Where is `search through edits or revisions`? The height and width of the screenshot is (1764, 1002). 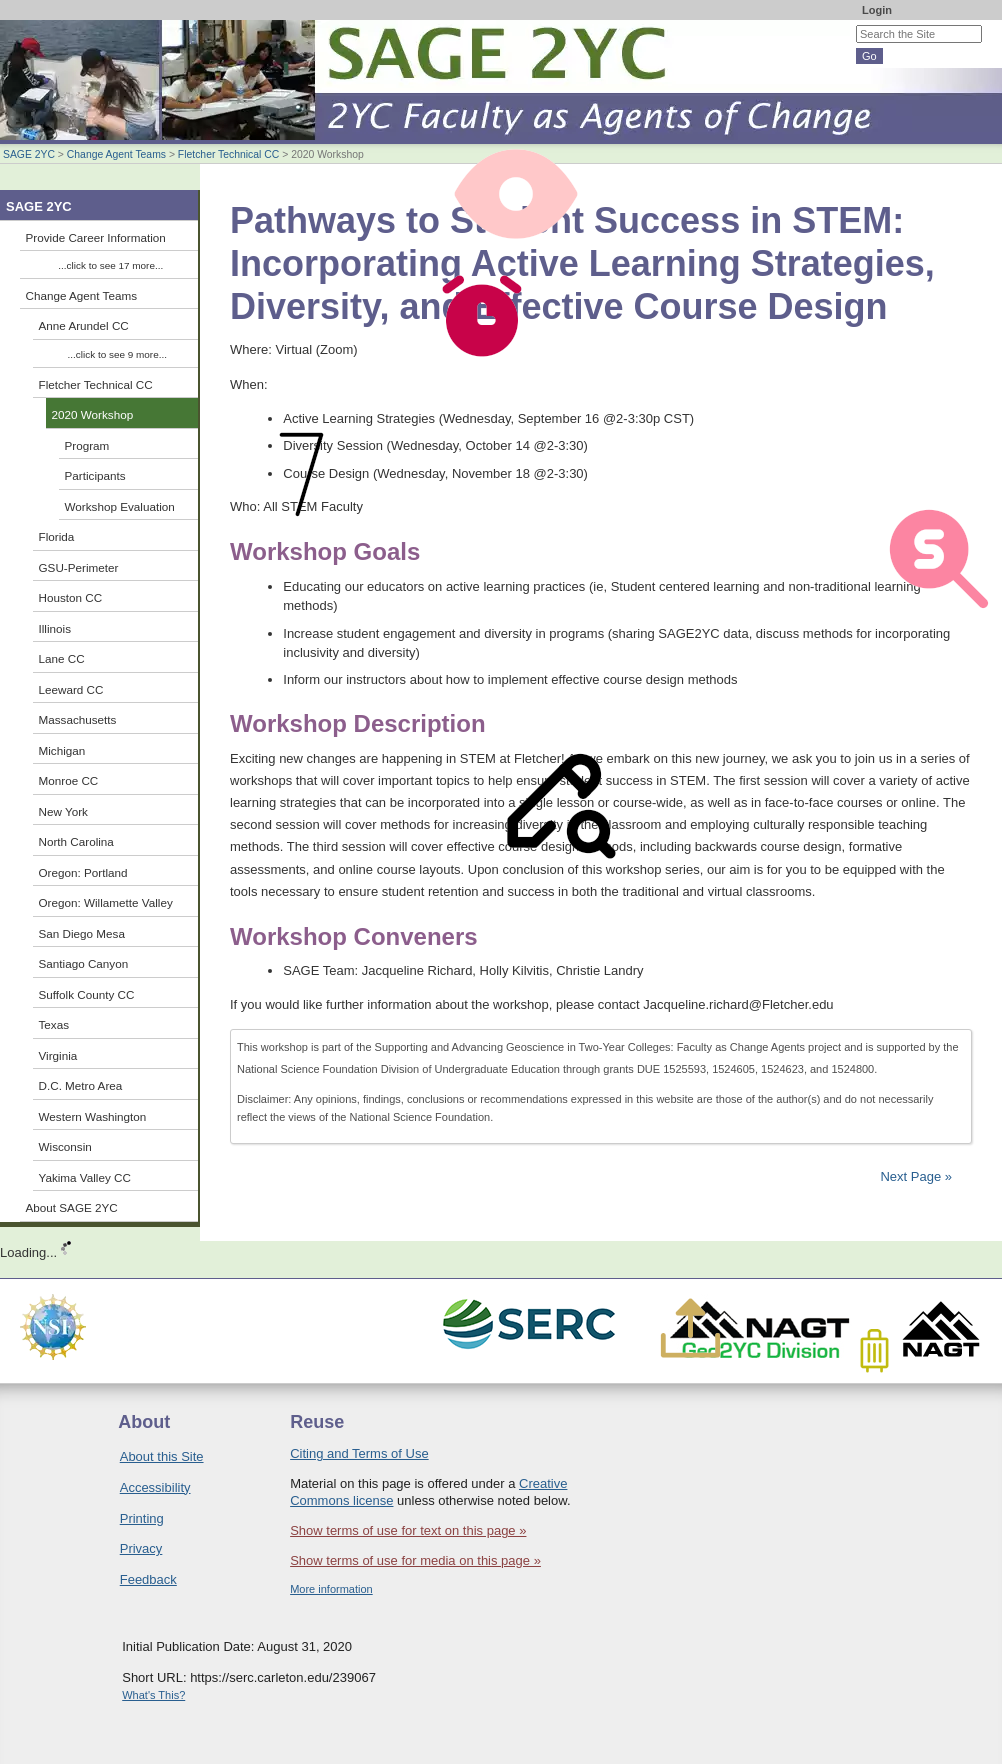
search through edits or revisions is located at coordinates (556, 799).